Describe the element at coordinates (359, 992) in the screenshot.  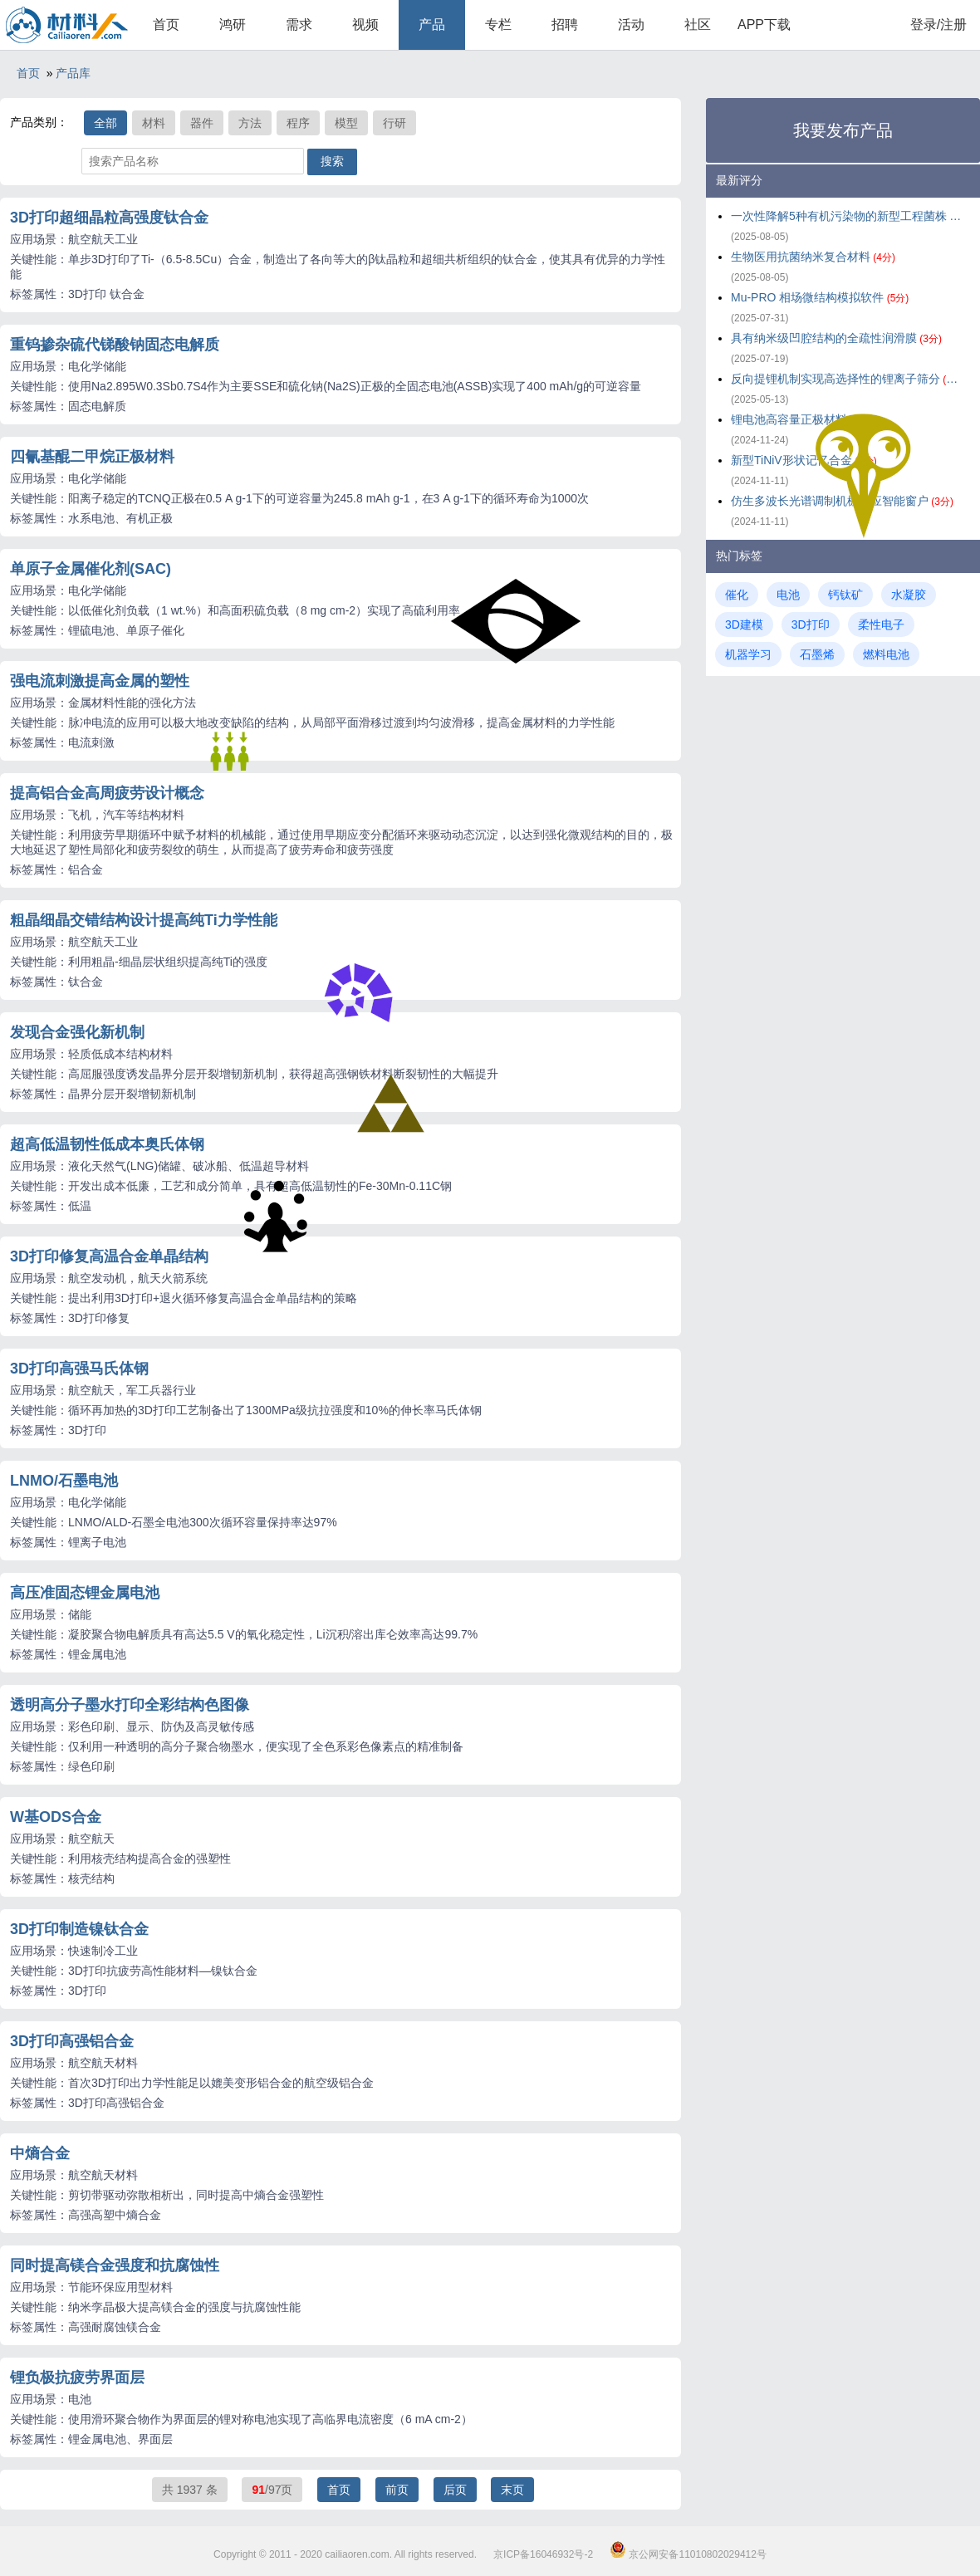
I see `decorative shell or fossil collectible item` at that location.